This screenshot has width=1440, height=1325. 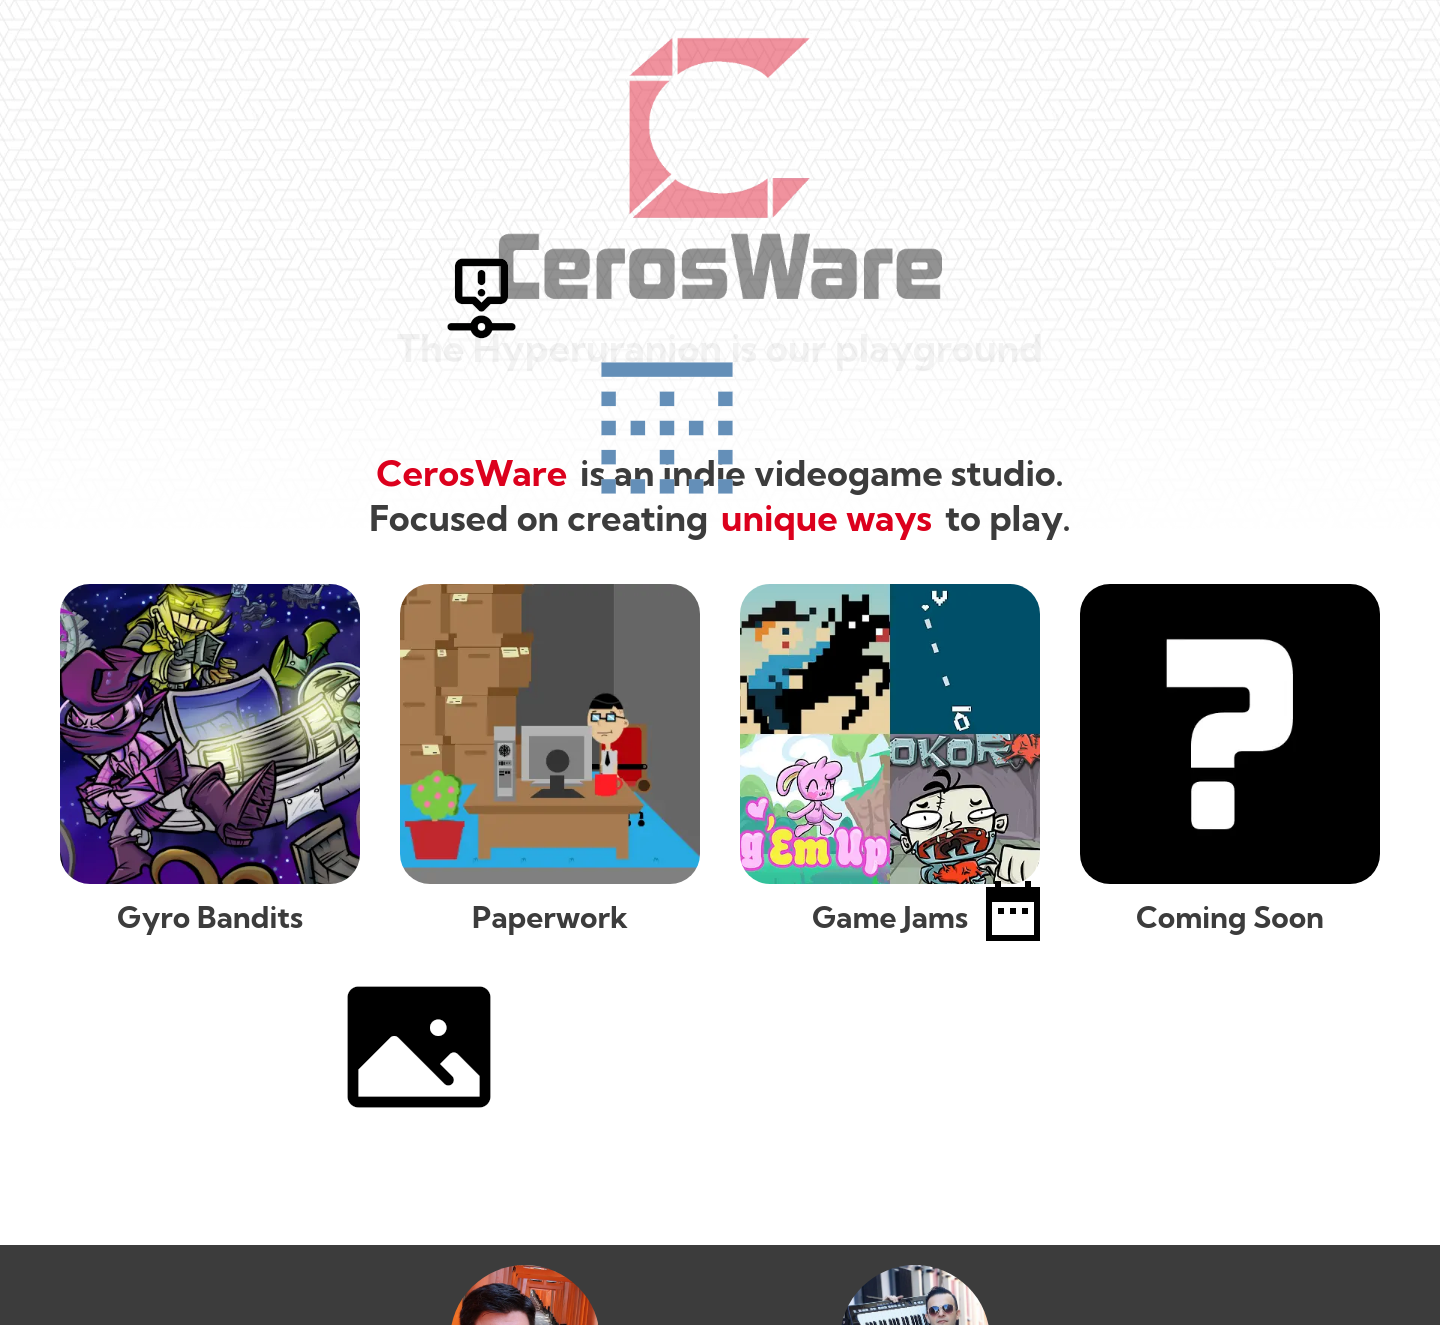 What do you see at coordinates (1013, 911) in the screenshot?
I see `select a date range` at bounding box center [1013, 911].